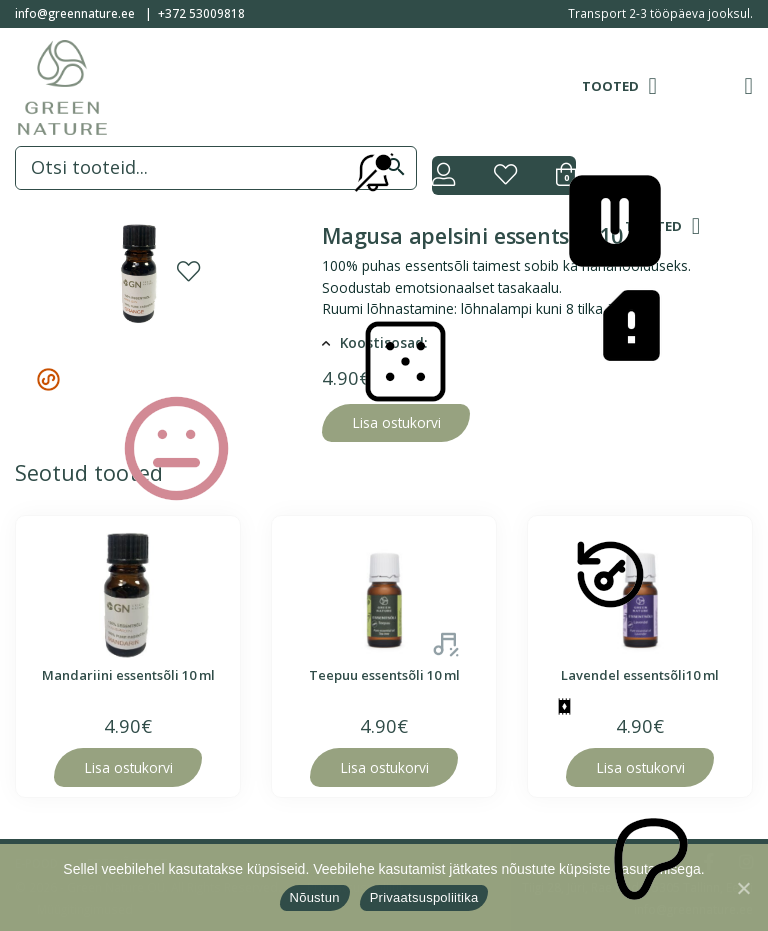 The width and height of the screenshot is (768, 931). I want to click on indicates an item or option starting with the letter U, so click(615, 221).